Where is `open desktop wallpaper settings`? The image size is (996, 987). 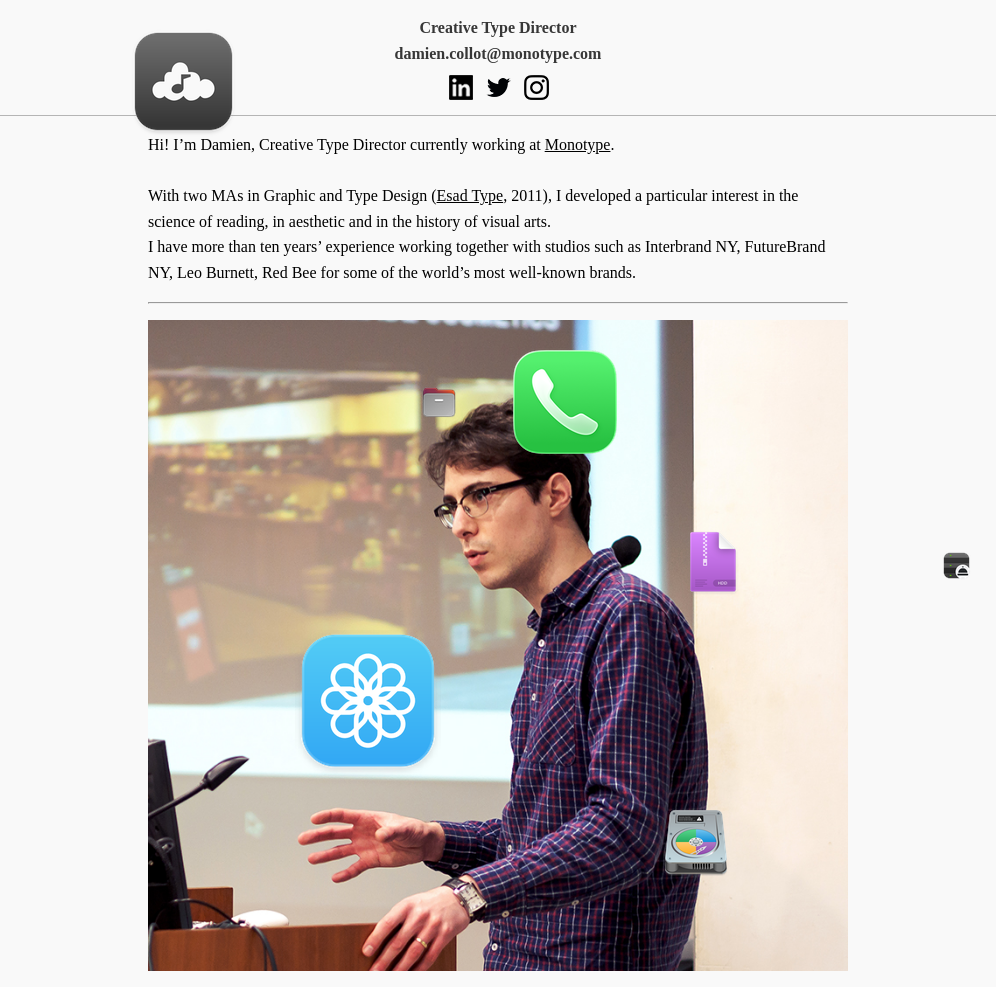
open desktop wallpaper settings is located at coordinates (368, 703).